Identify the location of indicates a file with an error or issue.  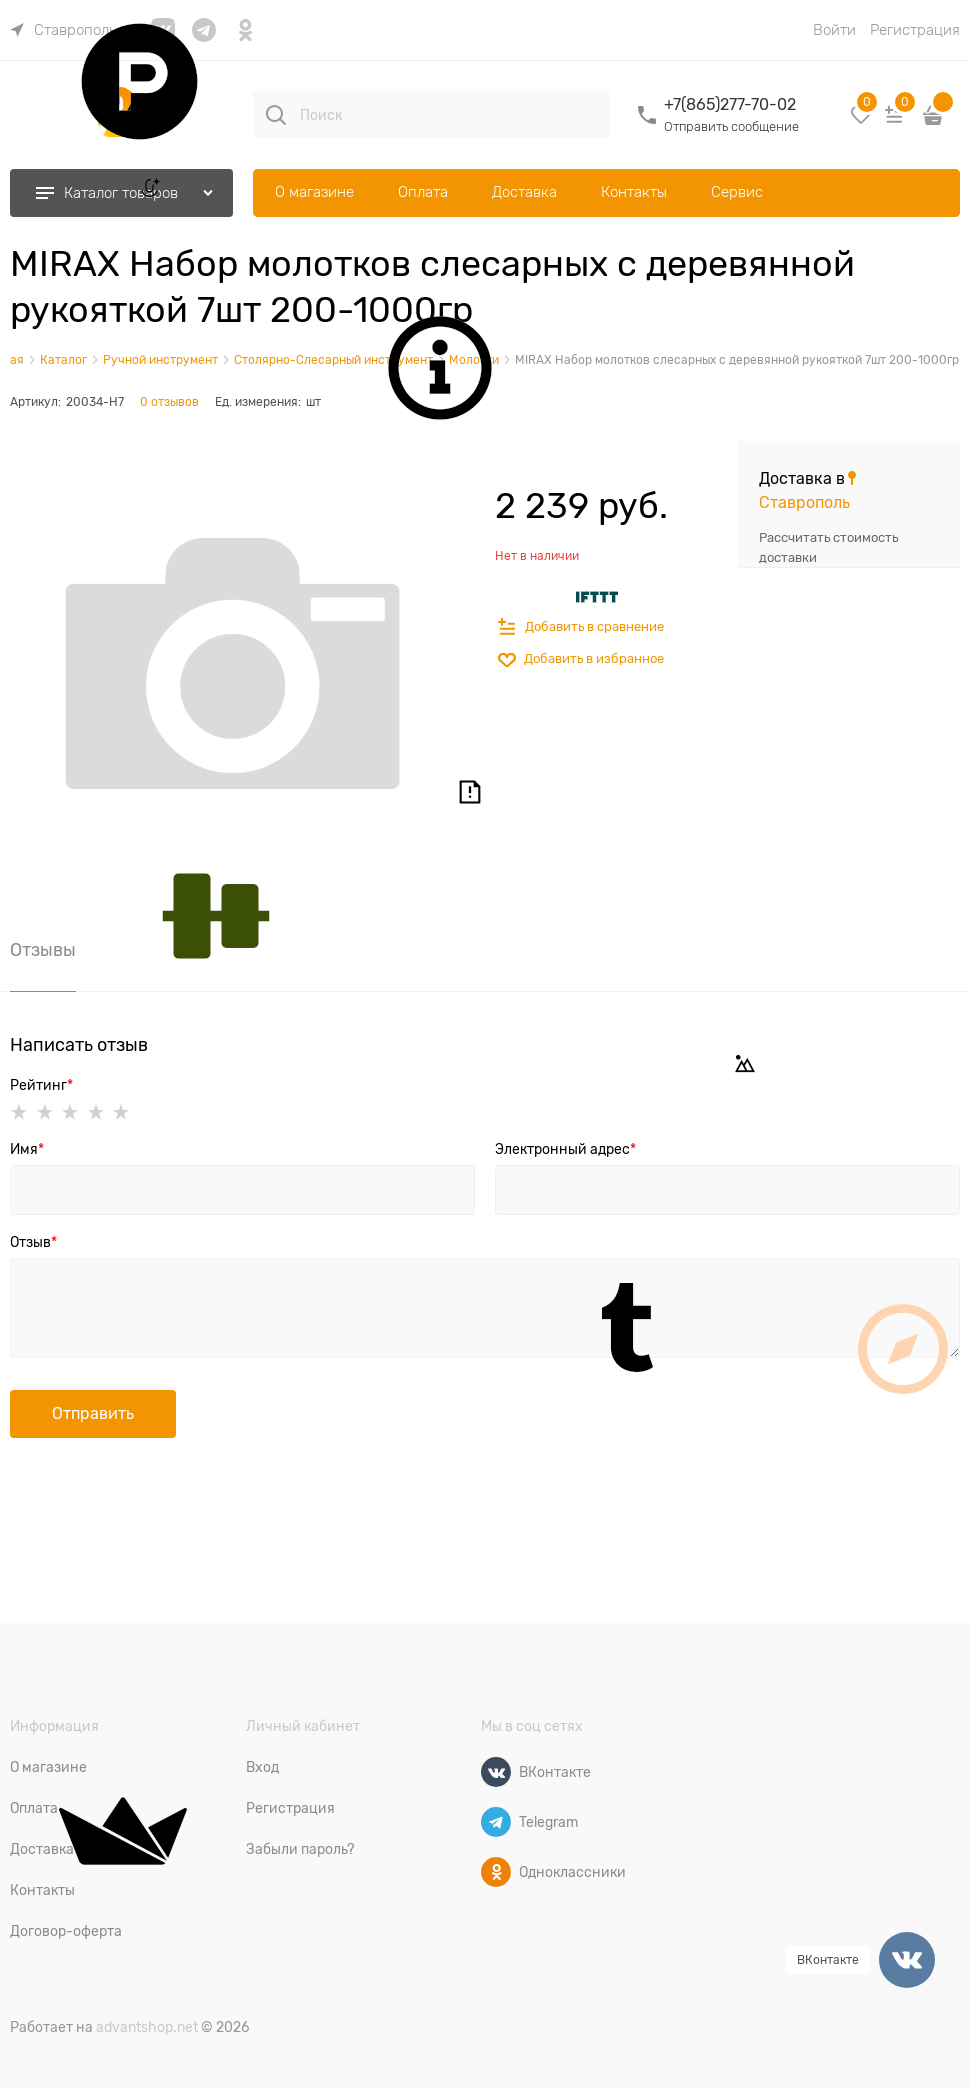
(470, 792).